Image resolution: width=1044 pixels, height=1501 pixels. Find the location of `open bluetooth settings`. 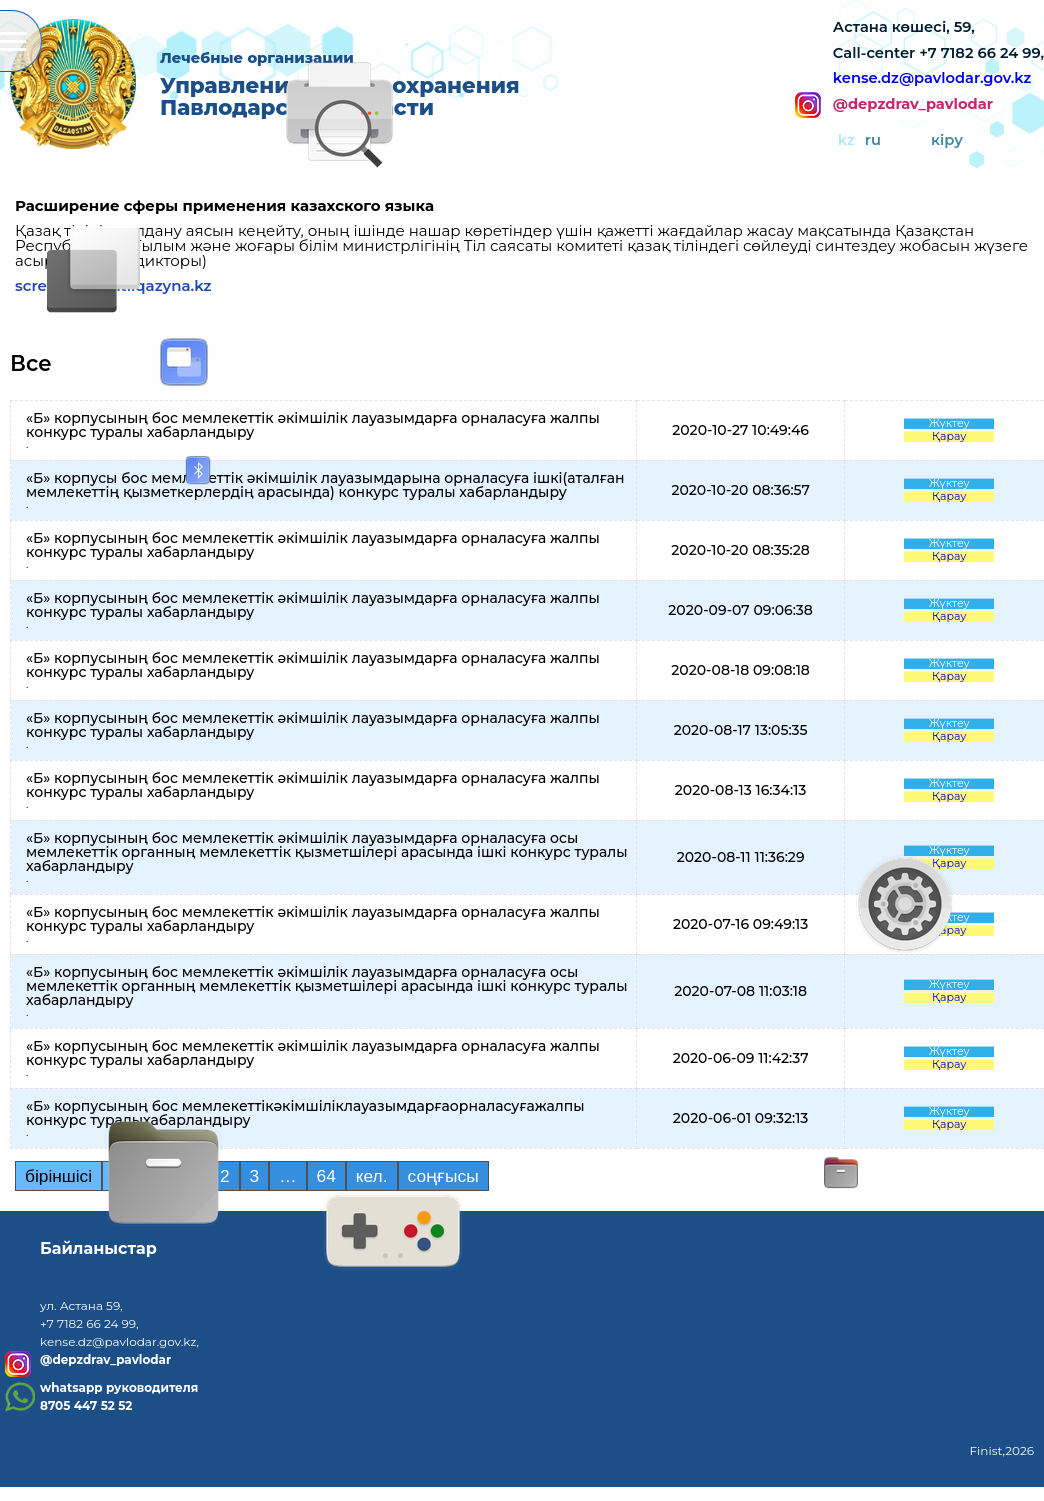

open bluetooth settings is located at coordinates (198, 470).